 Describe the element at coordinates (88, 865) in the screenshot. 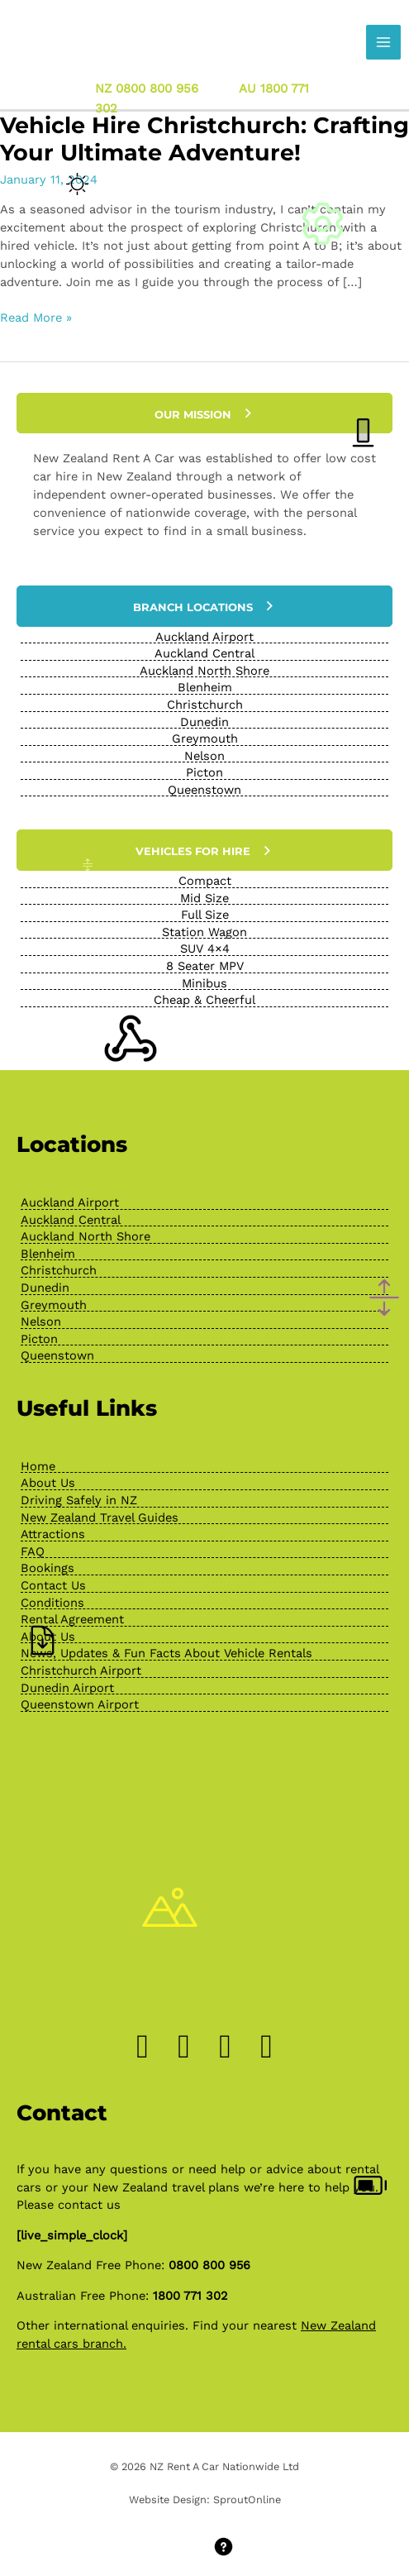

I see `split view vertically` at that location.